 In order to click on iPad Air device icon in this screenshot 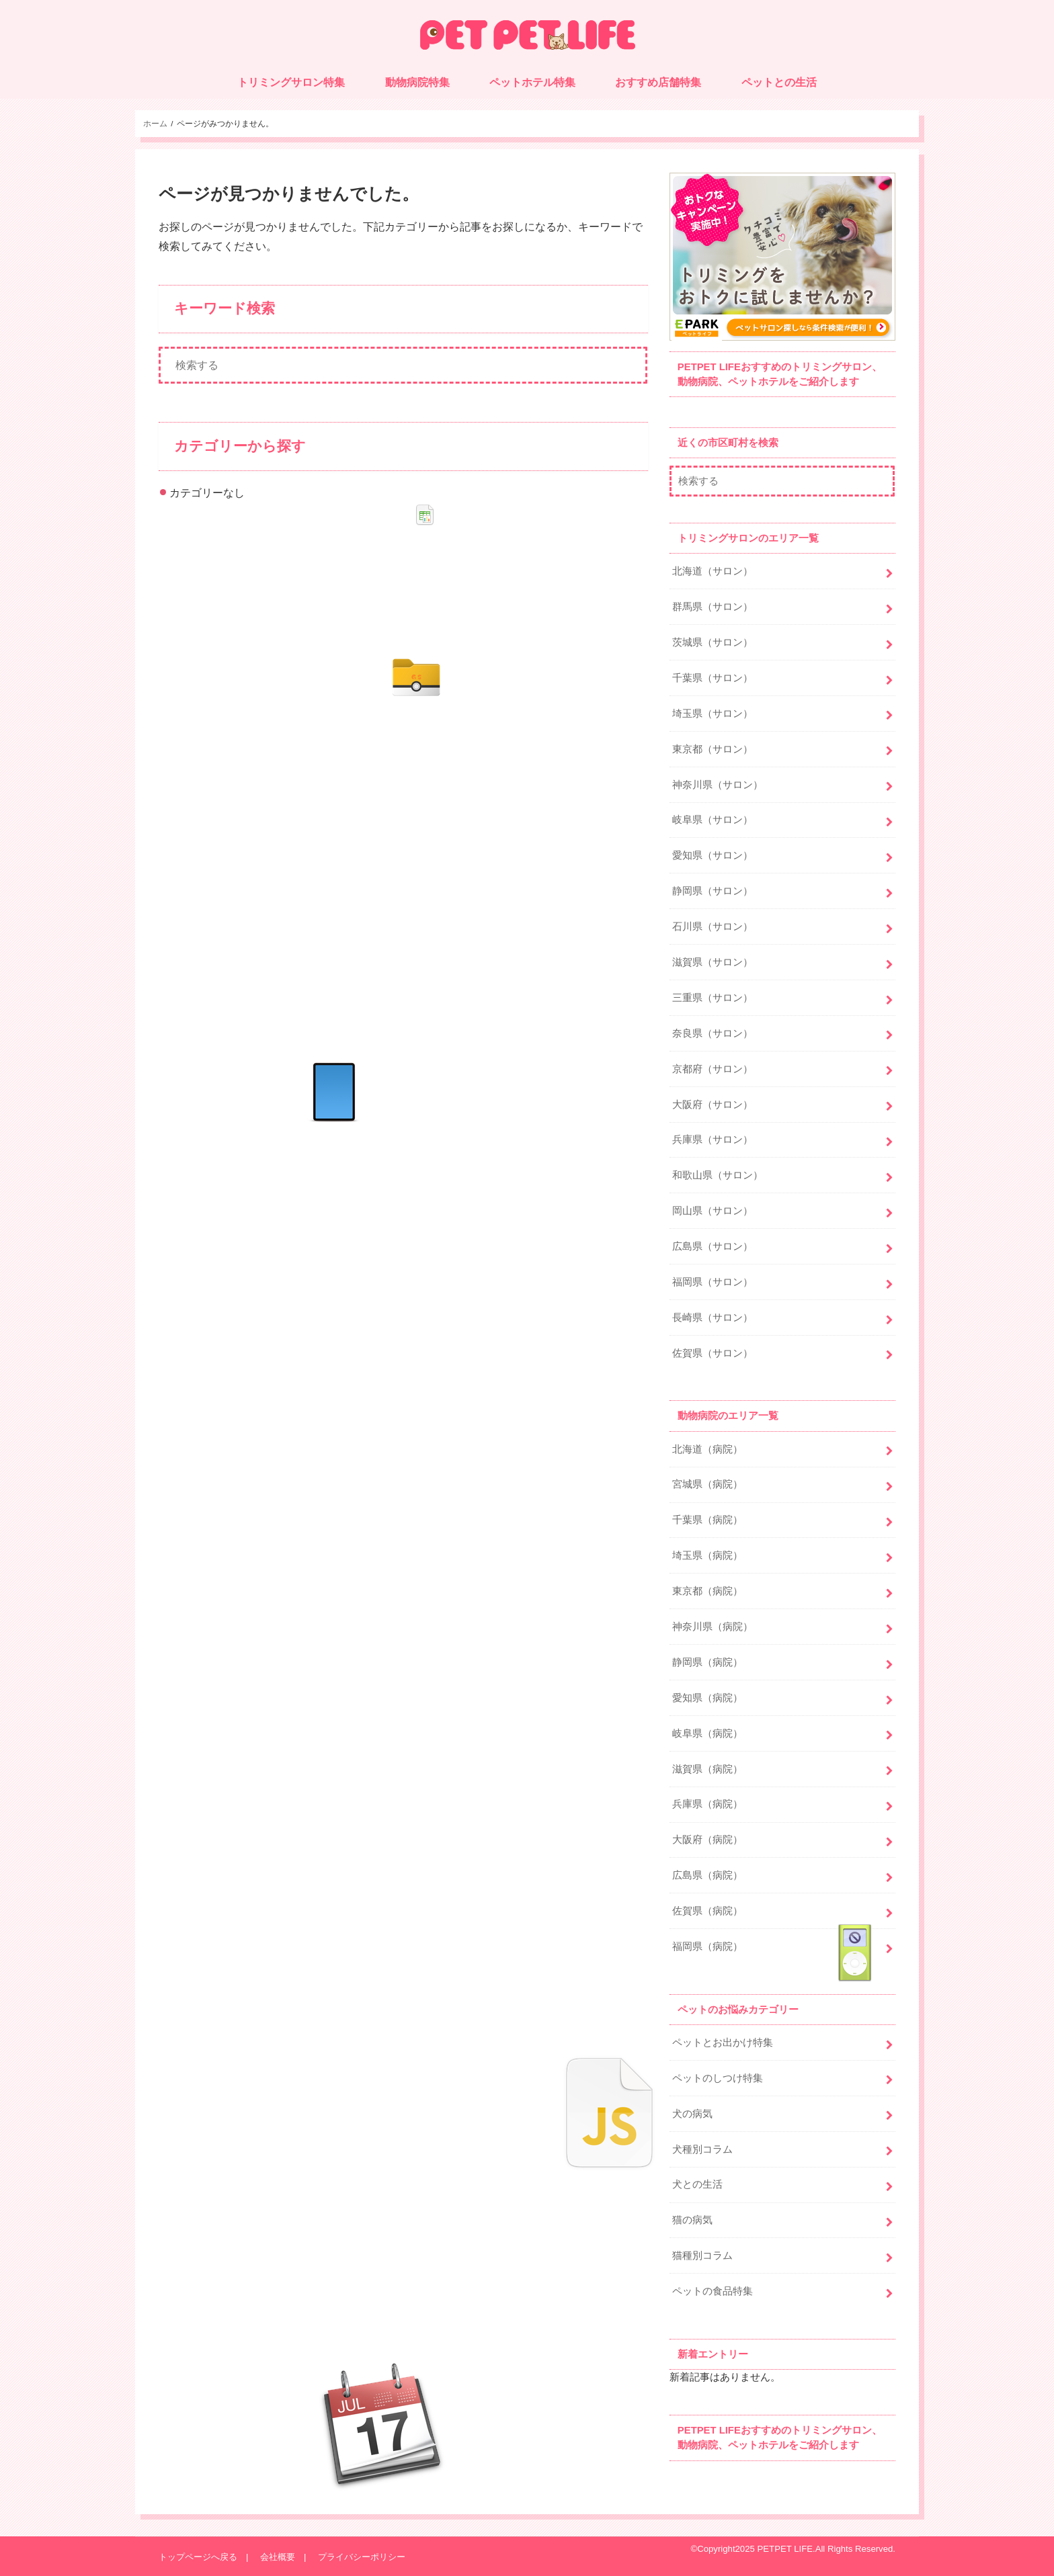, I will do `click(334, 1092)`.